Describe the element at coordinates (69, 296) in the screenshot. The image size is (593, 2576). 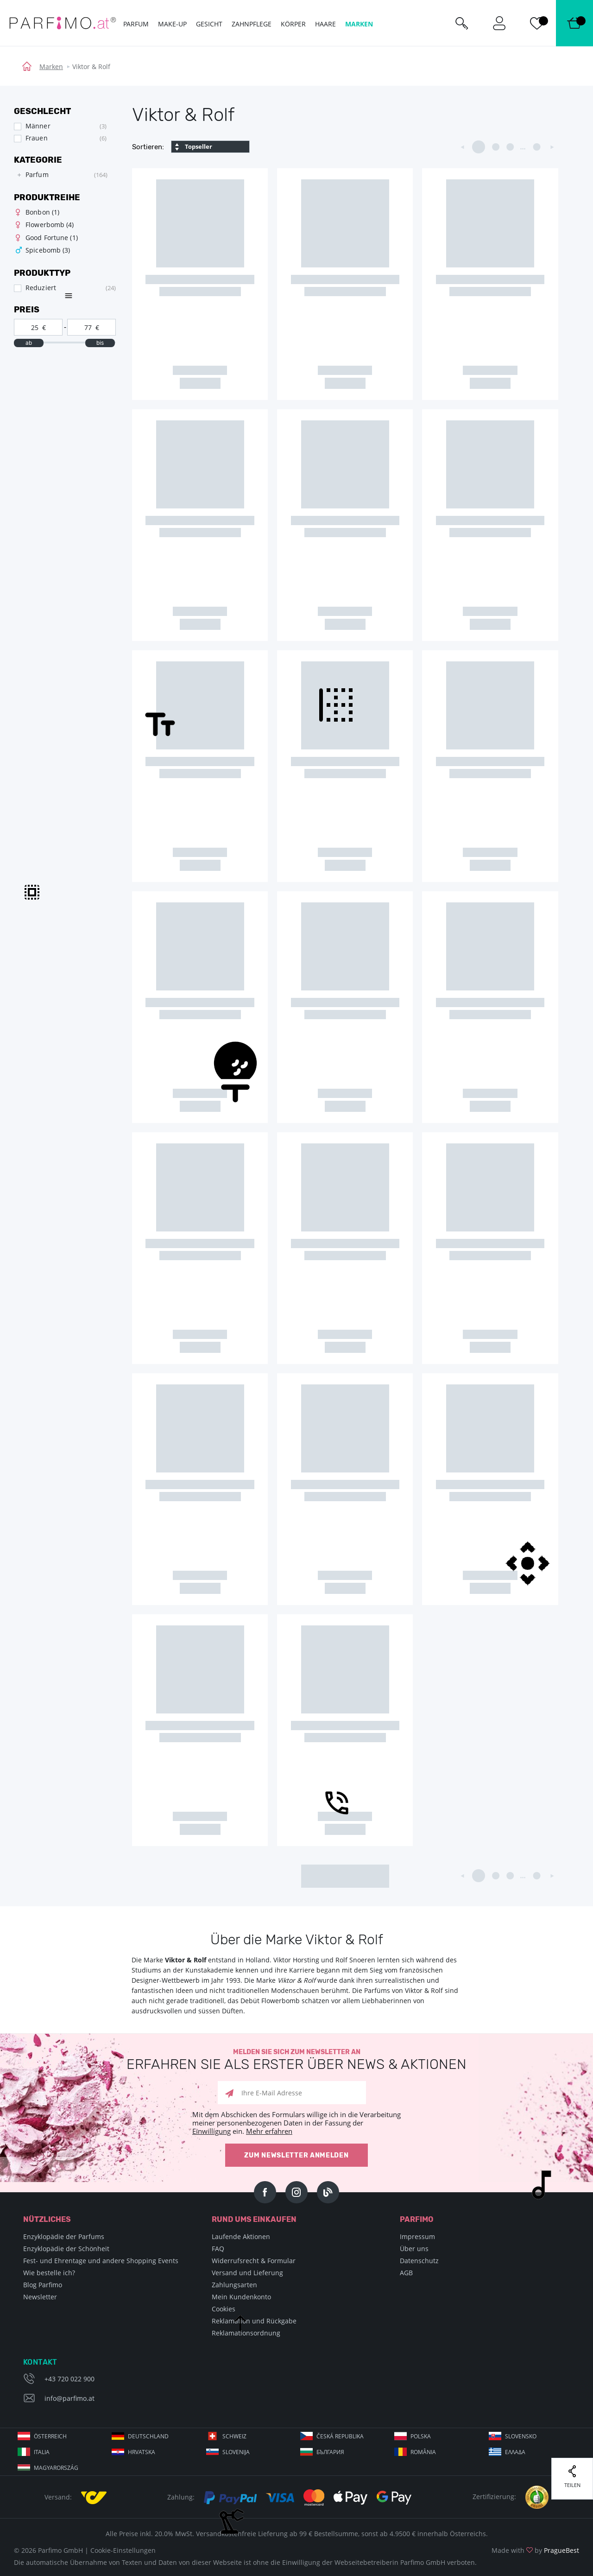
I see `open navigation menu` at that location.